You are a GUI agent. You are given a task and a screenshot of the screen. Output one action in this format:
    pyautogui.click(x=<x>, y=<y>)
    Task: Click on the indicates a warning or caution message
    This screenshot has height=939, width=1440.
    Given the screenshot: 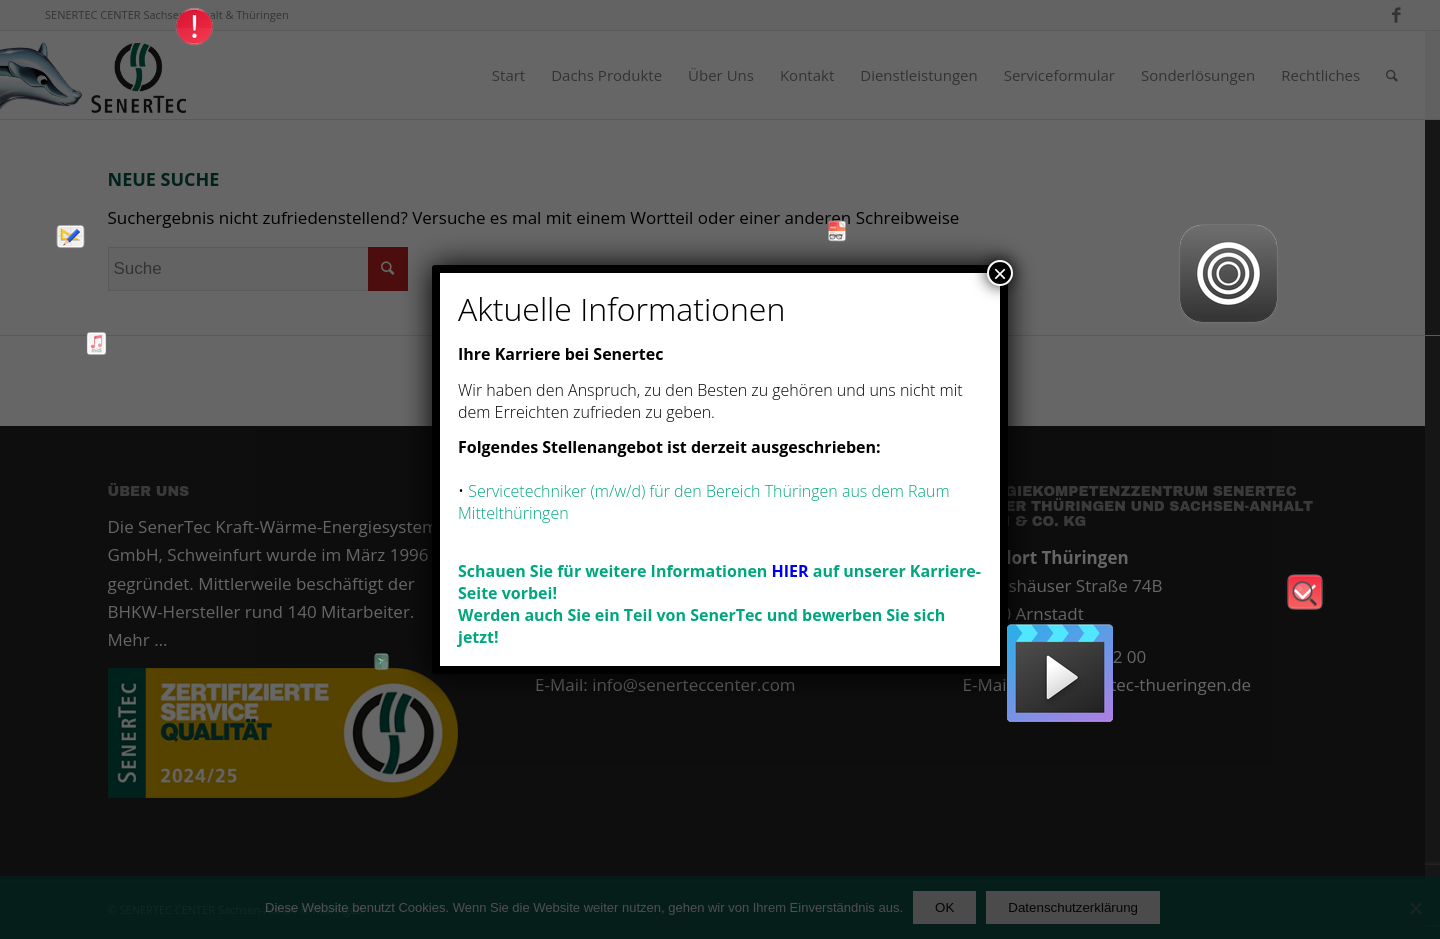 What is the action you would take?
    pyautogui.click(x=194, y=26)
    